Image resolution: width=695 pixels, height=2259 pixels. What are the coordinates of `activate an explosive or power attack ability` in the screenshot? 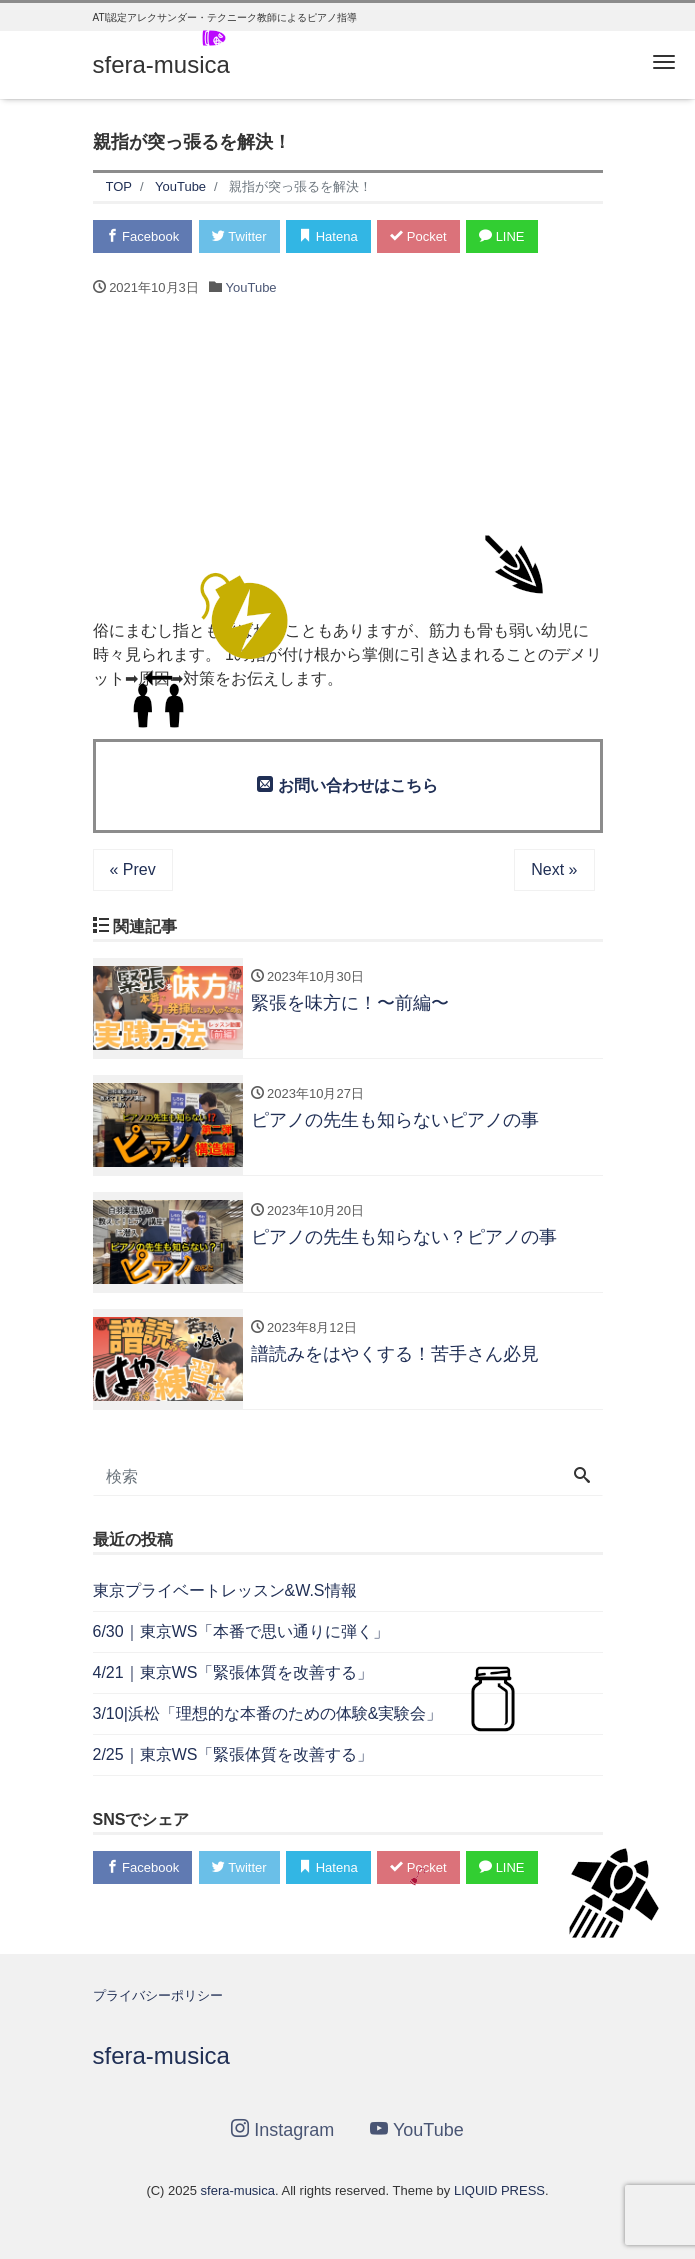 It's located at (244, 616).